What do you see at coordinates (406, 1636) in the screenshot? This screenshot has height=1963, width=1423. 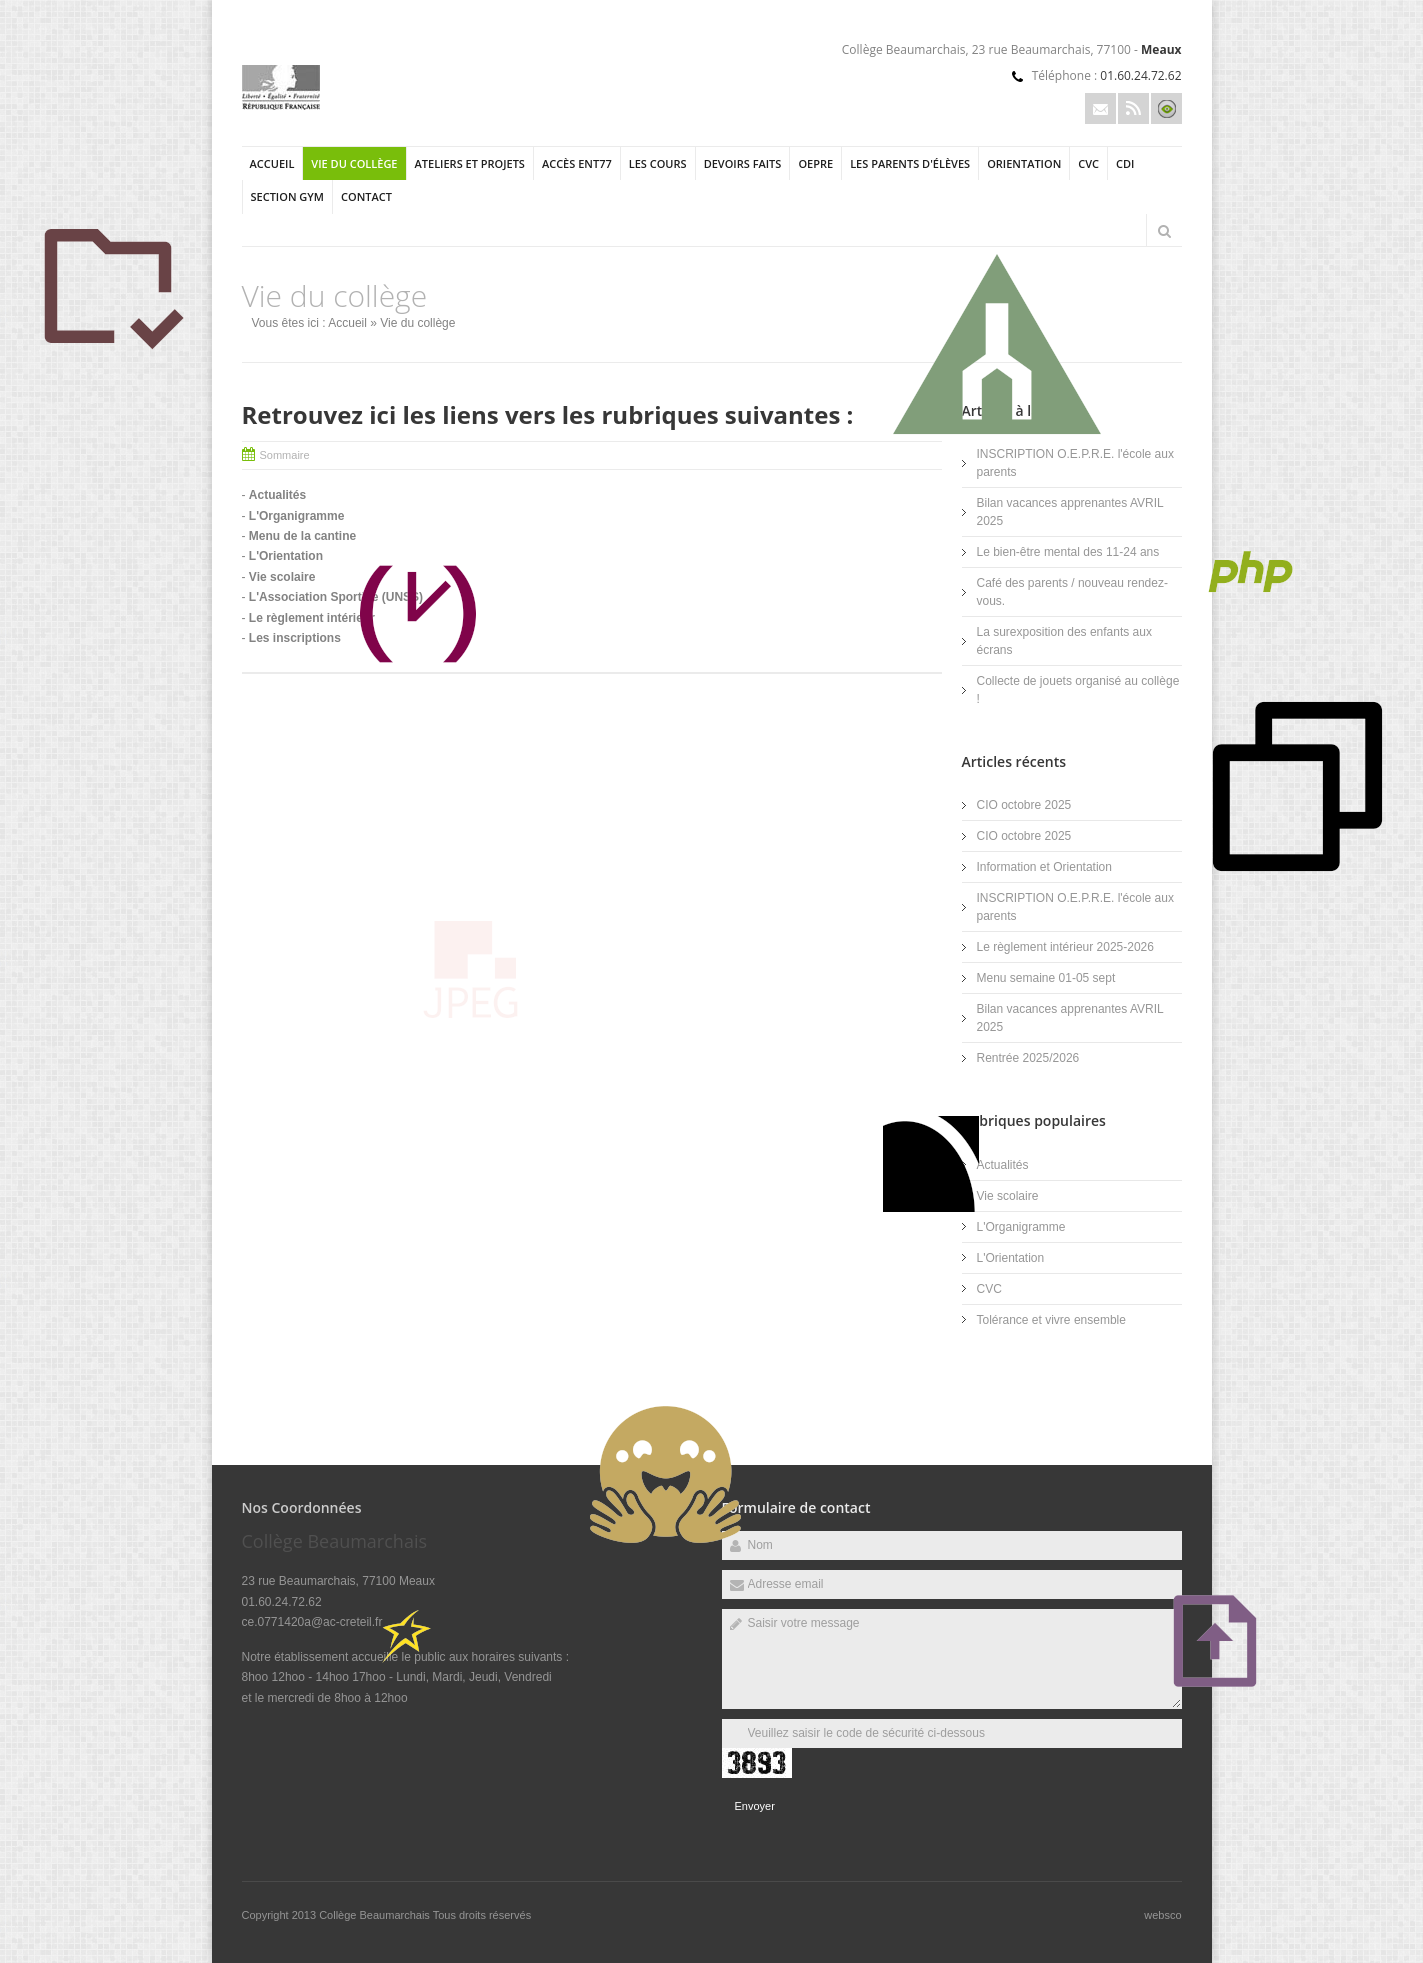 I see `air transat airline branding logo` at bounding box center [406, 1636].